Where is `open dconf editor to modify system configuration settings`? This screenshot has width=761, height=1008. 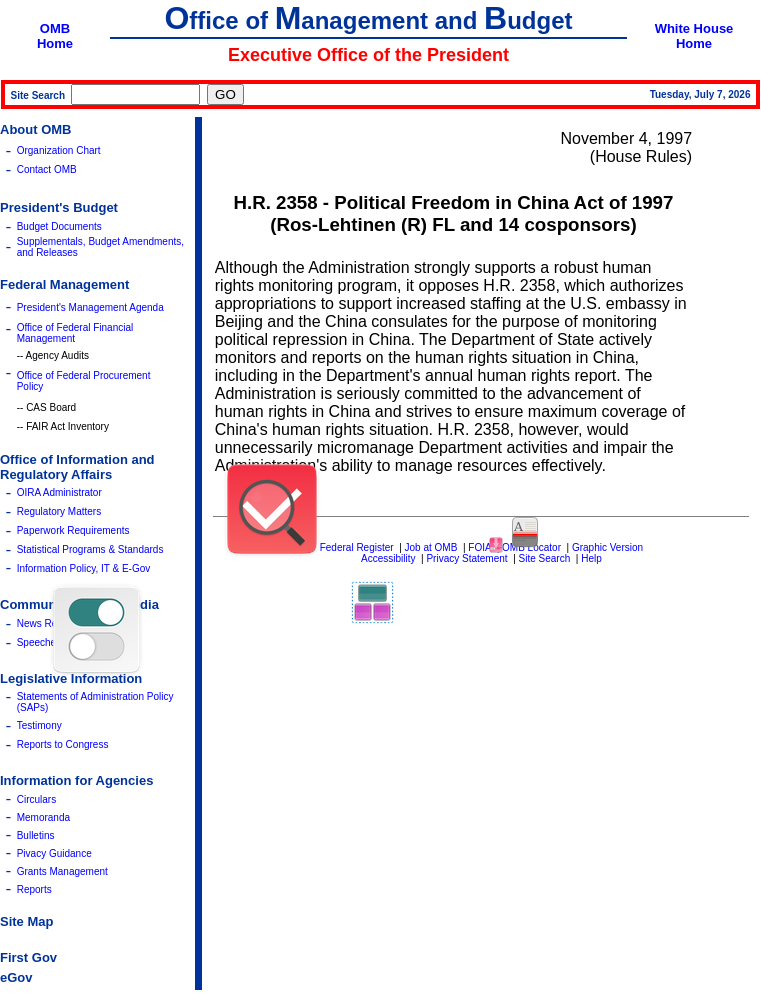
open dconf editor to modify system configuration settings is located at coordinates (272, 509).